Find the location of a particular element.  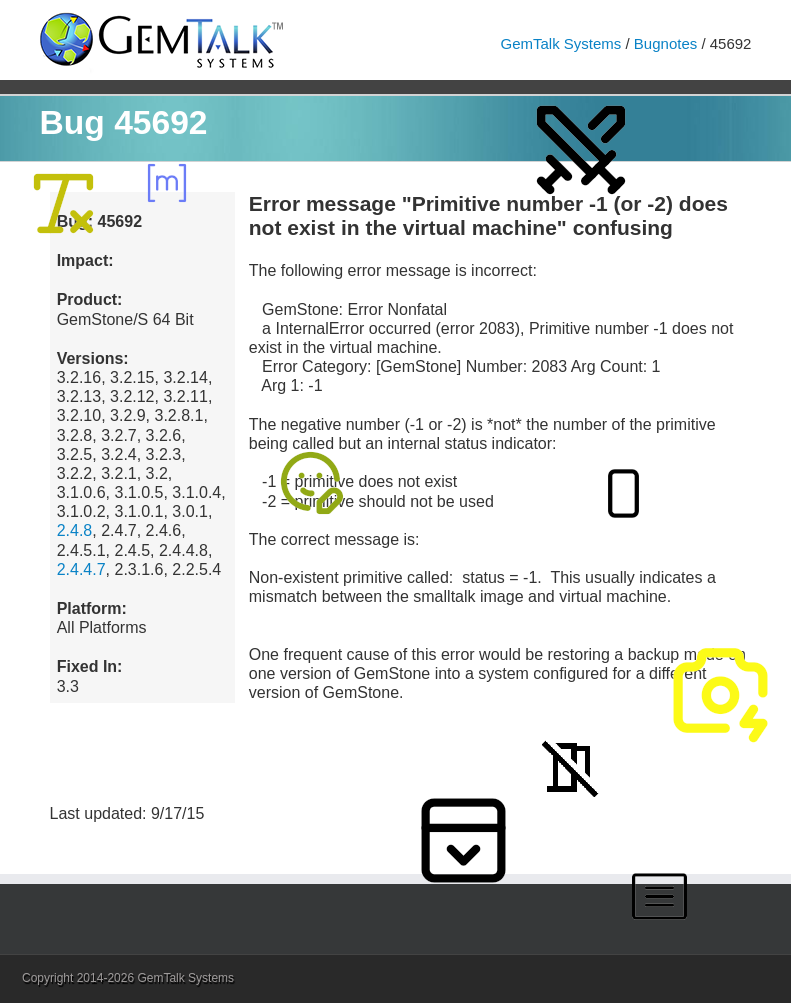

connect to matrix decentralized chat network is located at coordinates (167, 183).